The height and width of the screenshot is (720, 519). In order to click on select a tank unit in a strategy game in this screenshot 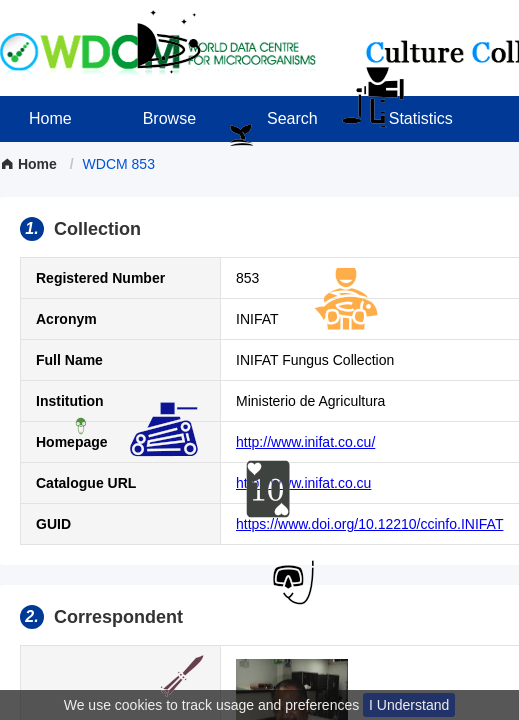, I will do `click(164, 425)`.